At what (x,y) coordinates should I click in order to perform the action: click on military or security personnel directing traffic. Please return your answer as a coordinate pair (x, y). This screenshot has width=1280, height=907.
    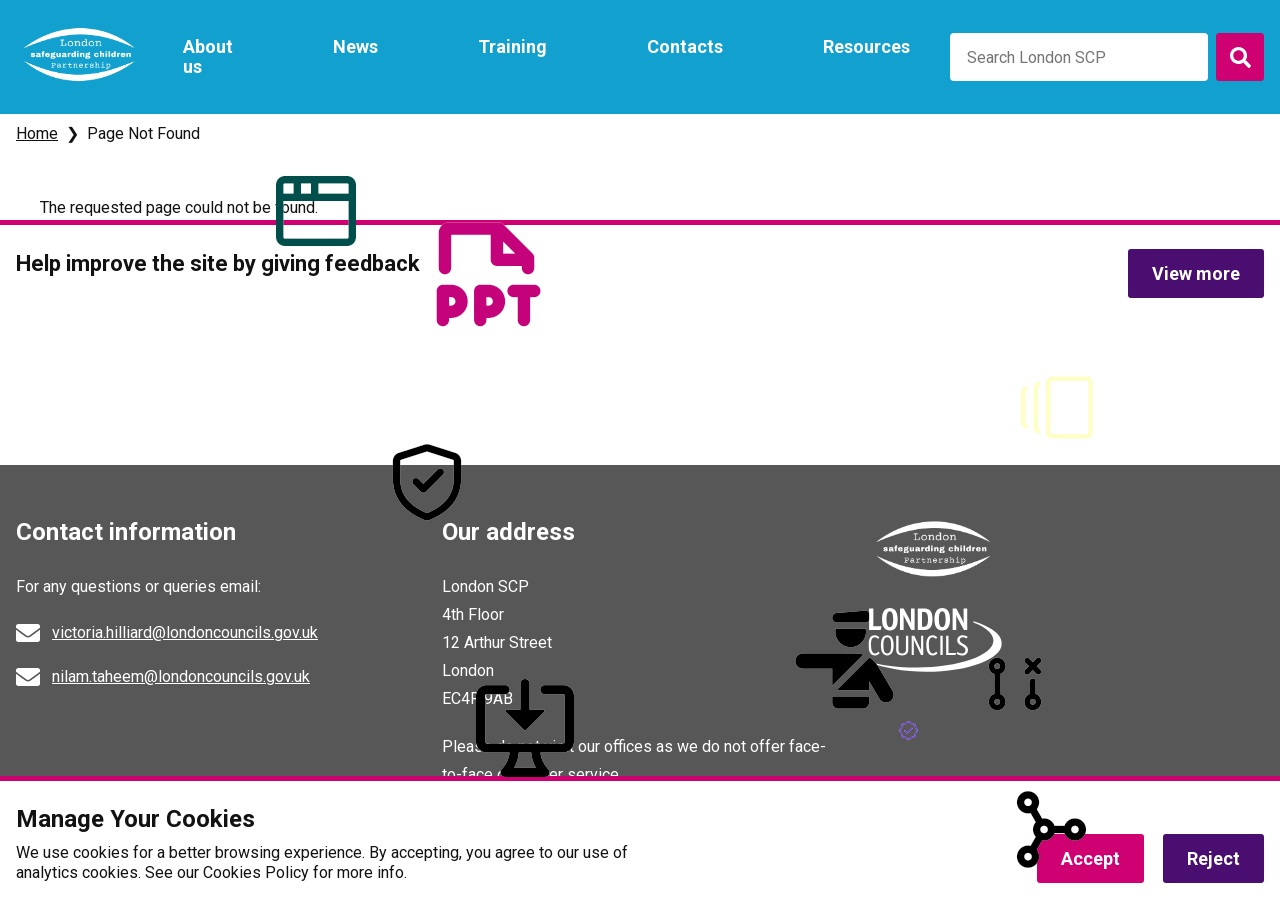
    Looking at the image, I should click on (844, 659).